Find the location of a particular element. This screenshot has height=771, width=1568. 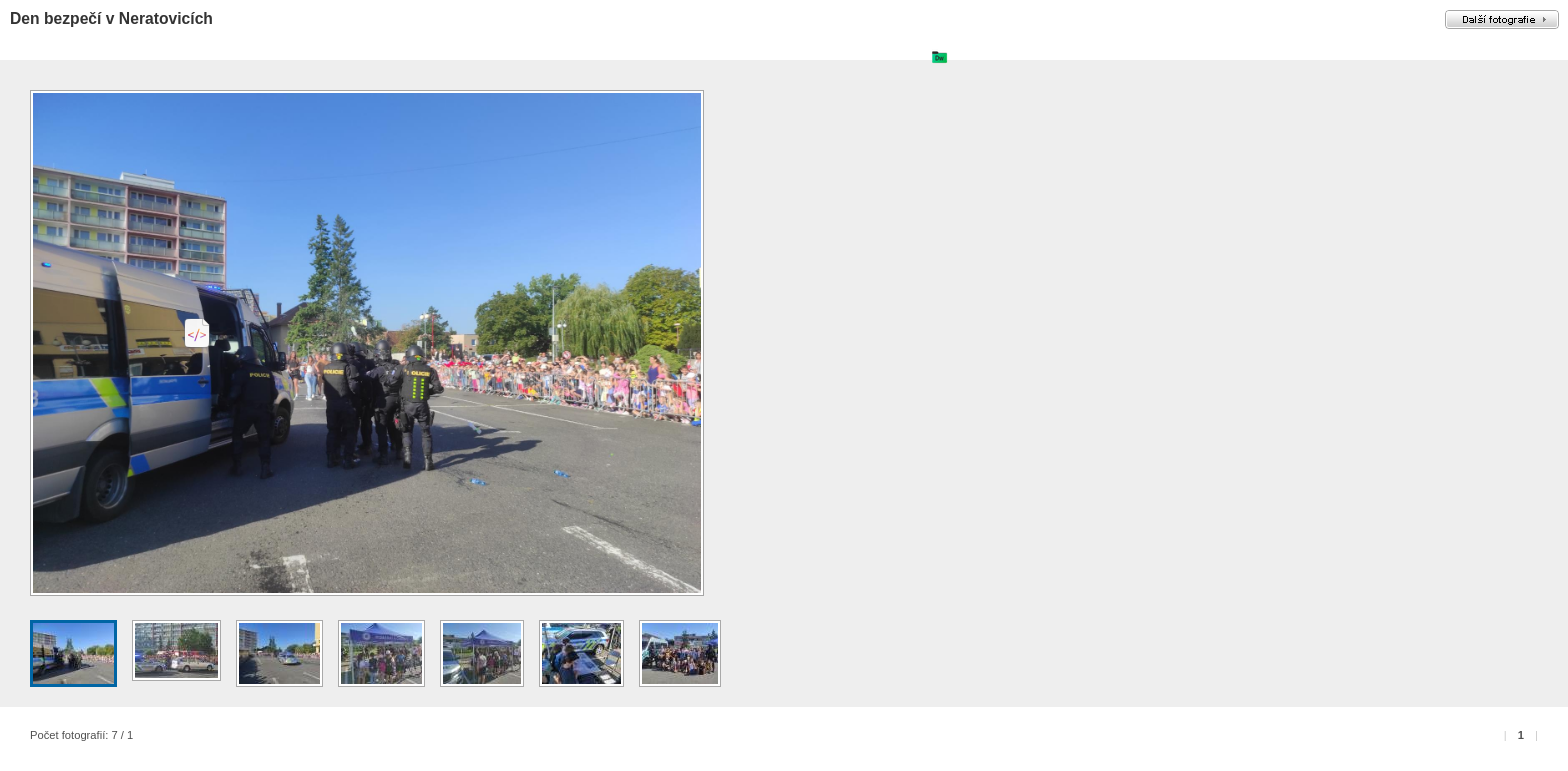

folder containing Adobe Dreamweaver project files is located at coordinates (939, 57).